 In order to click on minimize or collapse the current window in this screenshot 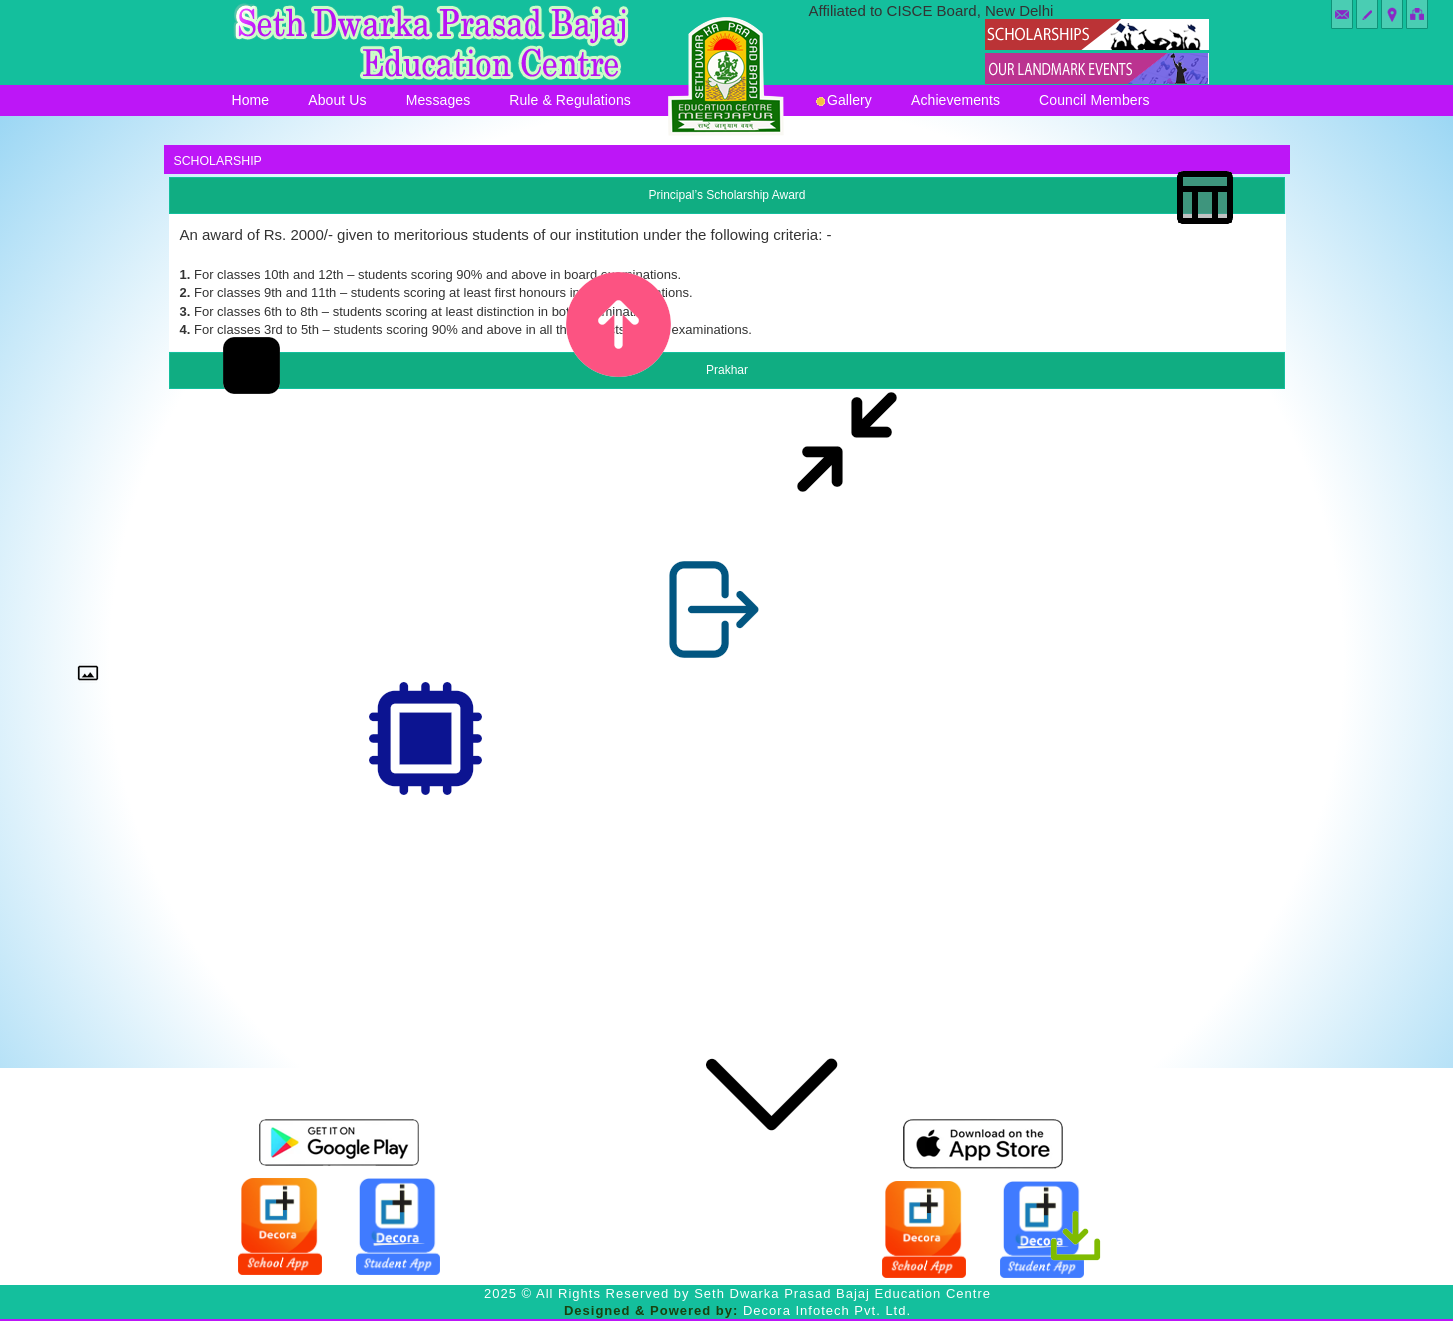, I will do `click(847, 442)`.